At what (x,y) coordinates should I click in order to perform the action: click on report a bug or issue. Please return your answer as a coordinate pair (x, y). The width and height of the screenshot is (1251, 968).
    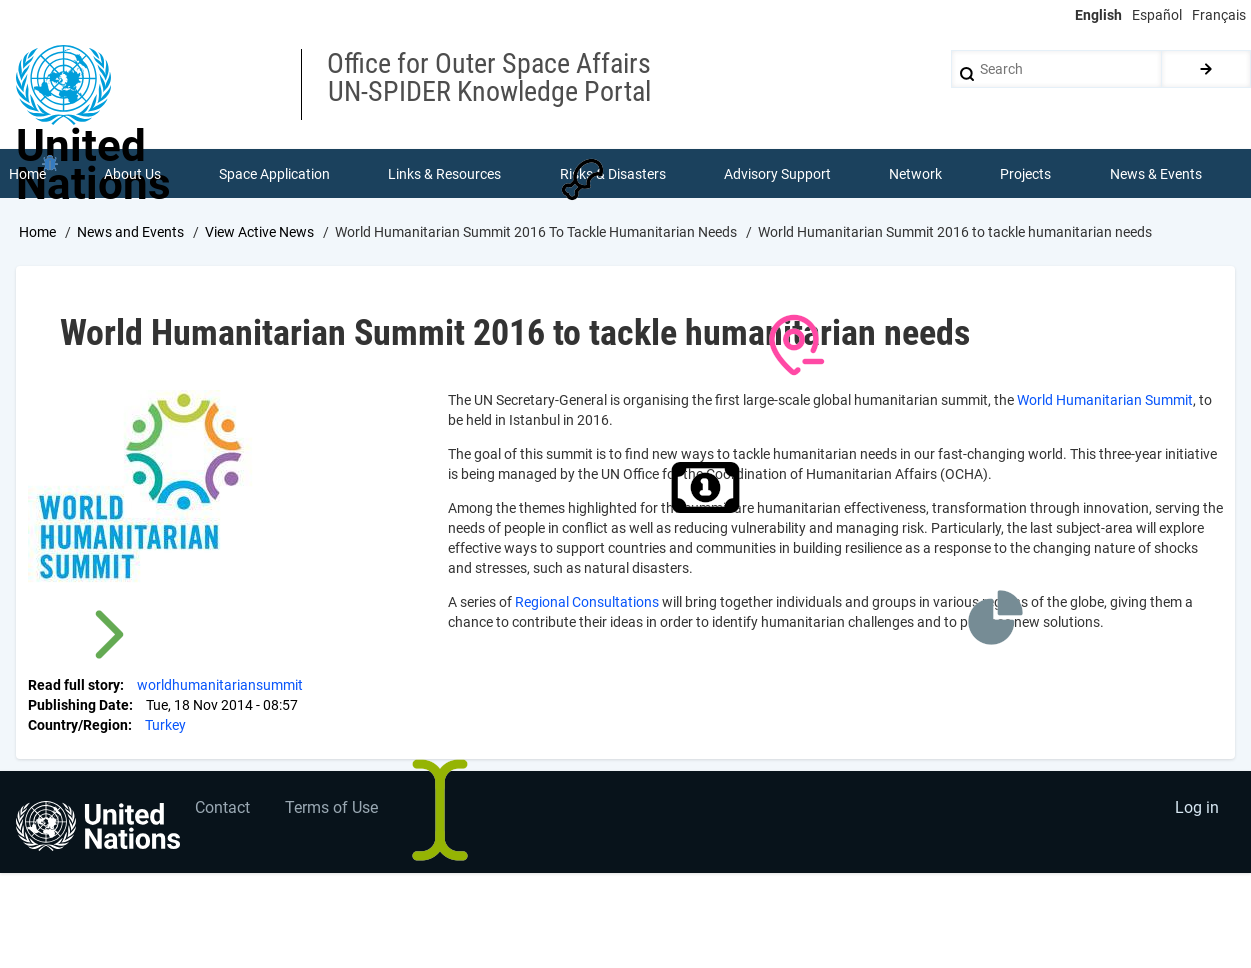
    Looking at the image, I should click on (50, 163).